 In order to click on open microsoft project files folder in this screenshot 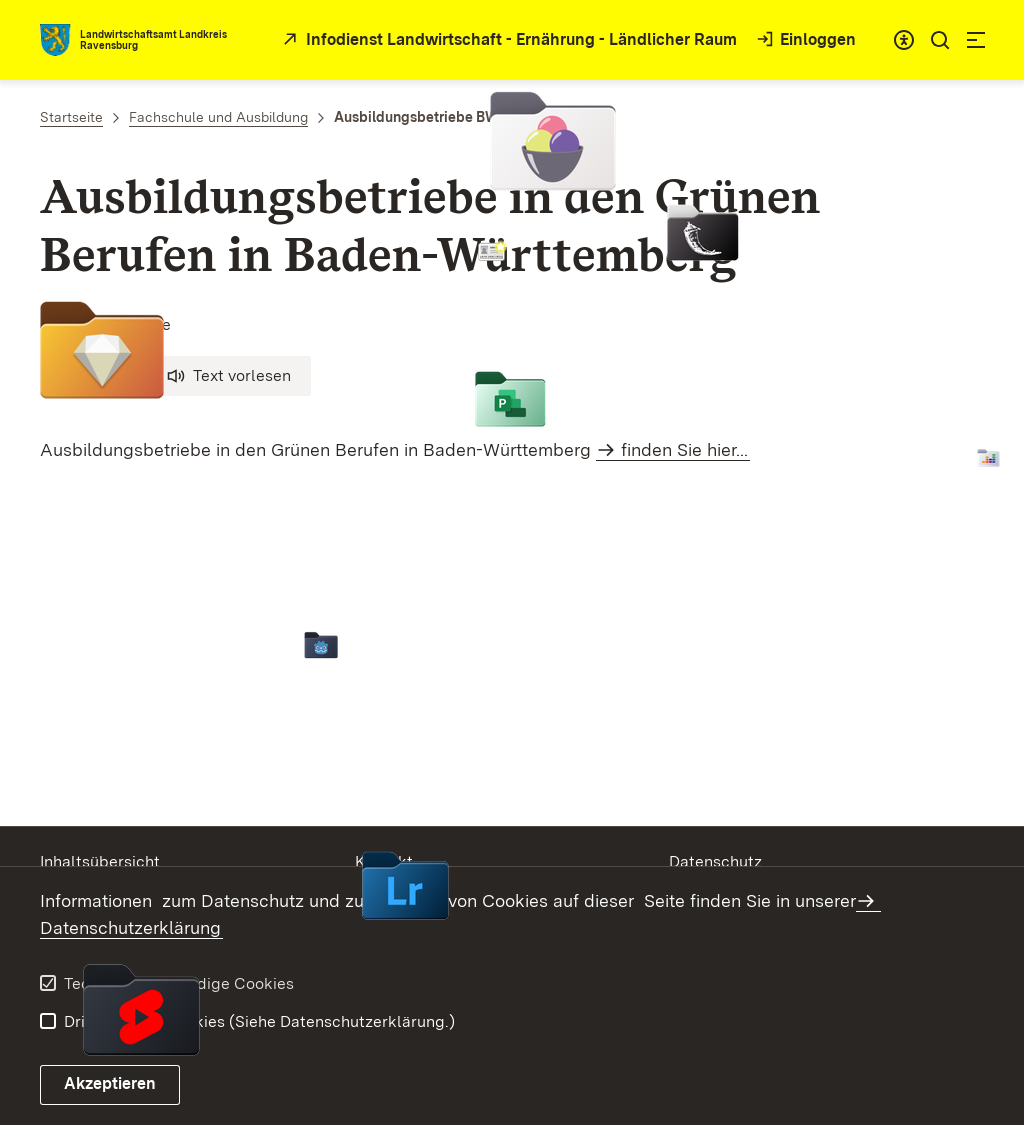, I will do `click(510, 401)`.